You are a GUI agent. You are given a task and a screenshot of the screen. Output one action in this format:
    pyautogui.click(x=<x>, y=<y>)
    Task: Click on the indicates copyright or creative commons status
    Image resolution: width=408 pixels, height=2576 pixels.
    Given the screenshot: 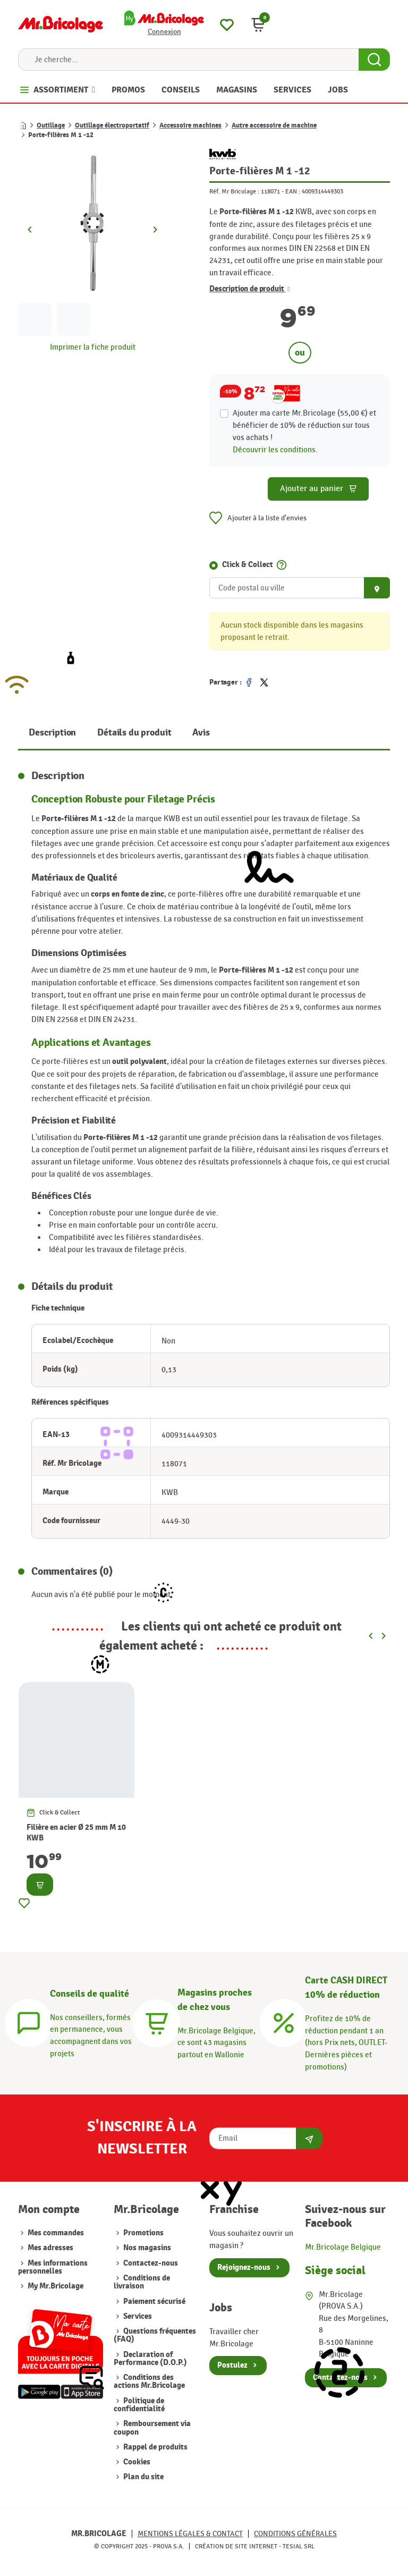 What is the action you would take?
    pyautogui.click(x=163, y=1592)
    